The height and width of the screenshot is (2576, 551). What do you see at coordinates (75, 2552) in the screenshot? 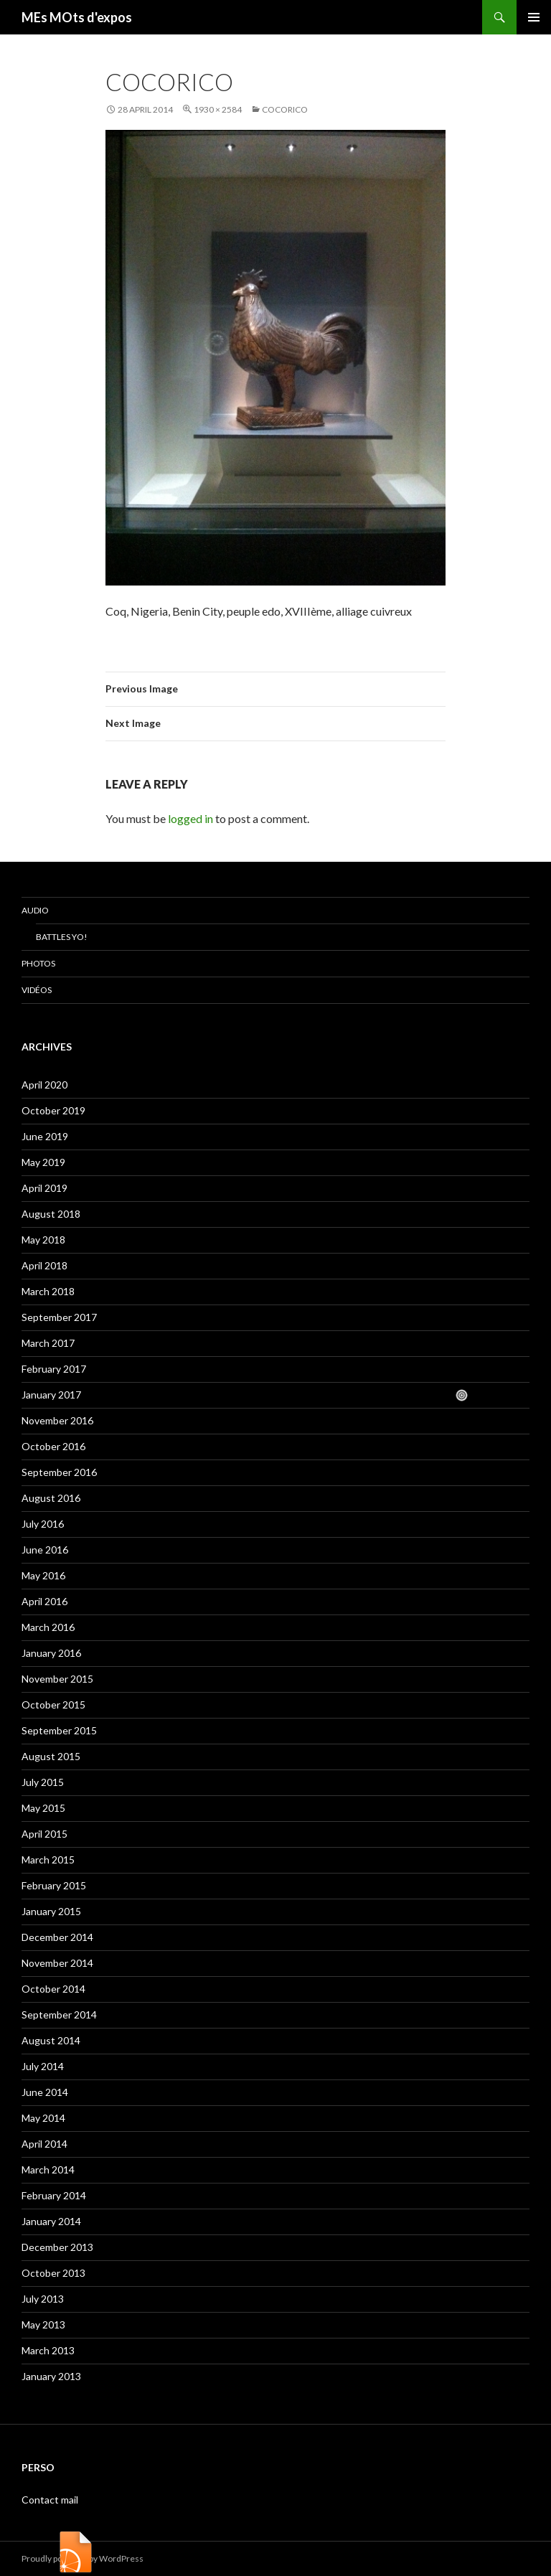
I see `a clementine music player file` at bounding box center [75, 2552].